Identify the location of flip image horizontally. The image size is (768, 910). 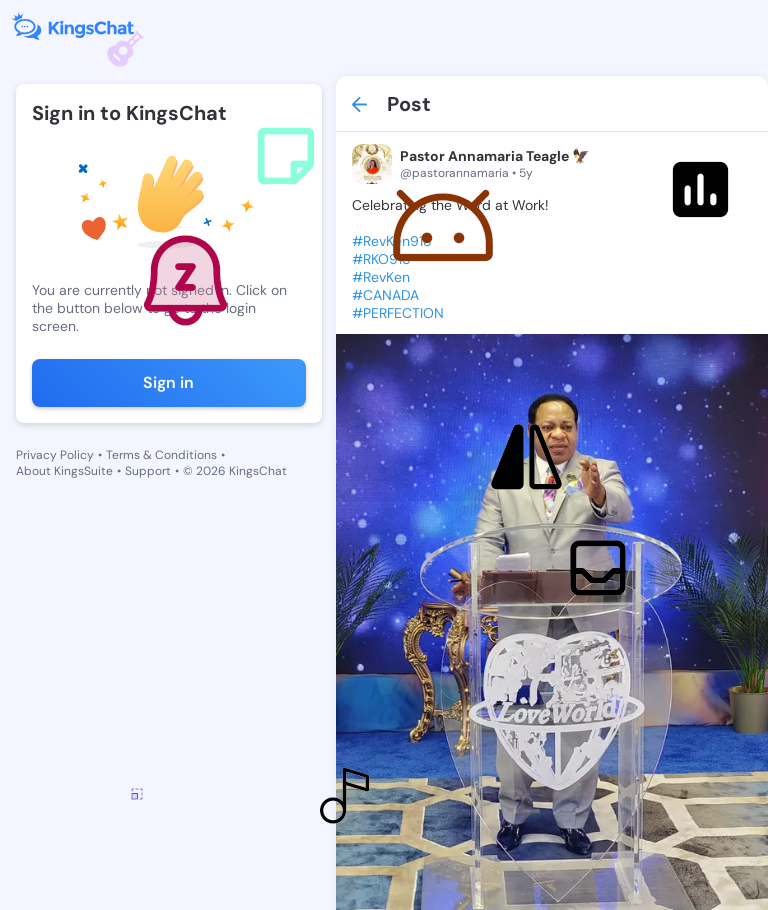
(526, 459).